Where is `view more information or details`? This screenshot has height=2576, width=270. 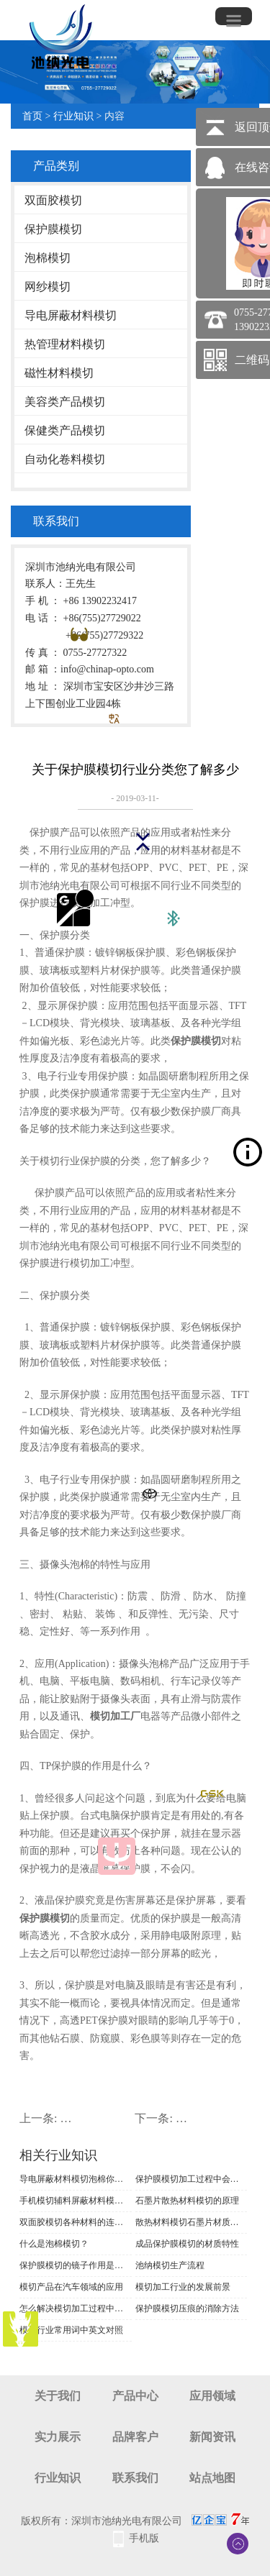 view more information or details is located at coordinates (248, 1152).